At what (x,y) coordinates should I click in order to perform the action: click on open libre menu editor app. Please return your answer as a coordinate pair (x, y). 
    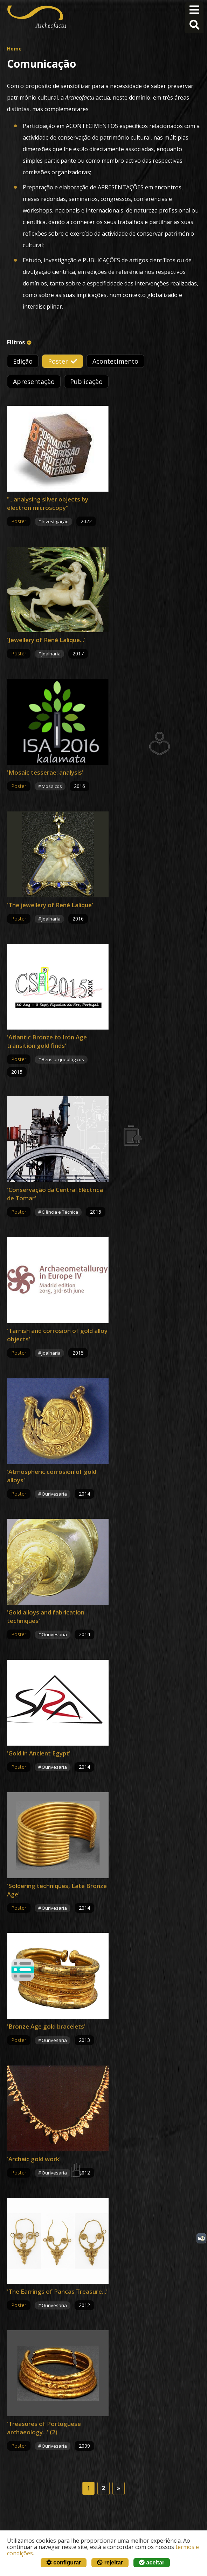
    Looking at the image, I should click on (22, 1970).